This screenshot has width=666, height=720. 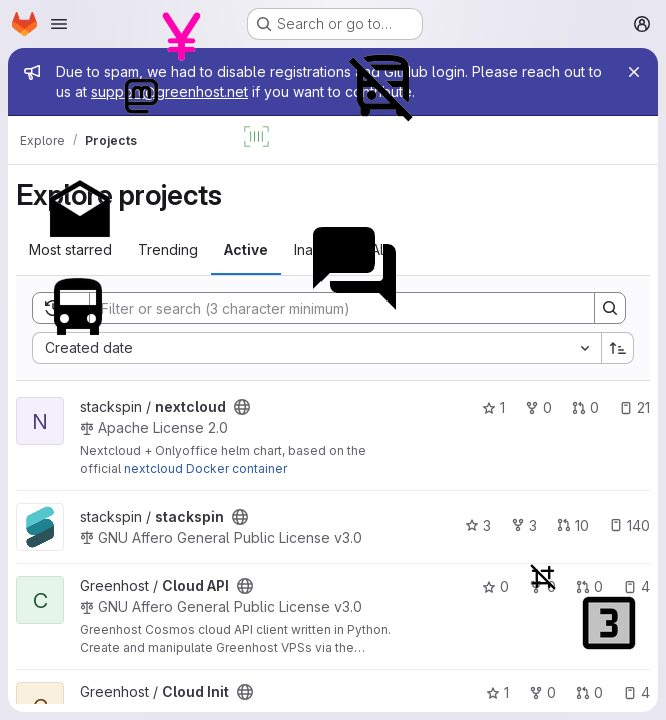 I want to click on open mastodon app, so click(x=141, y=95).